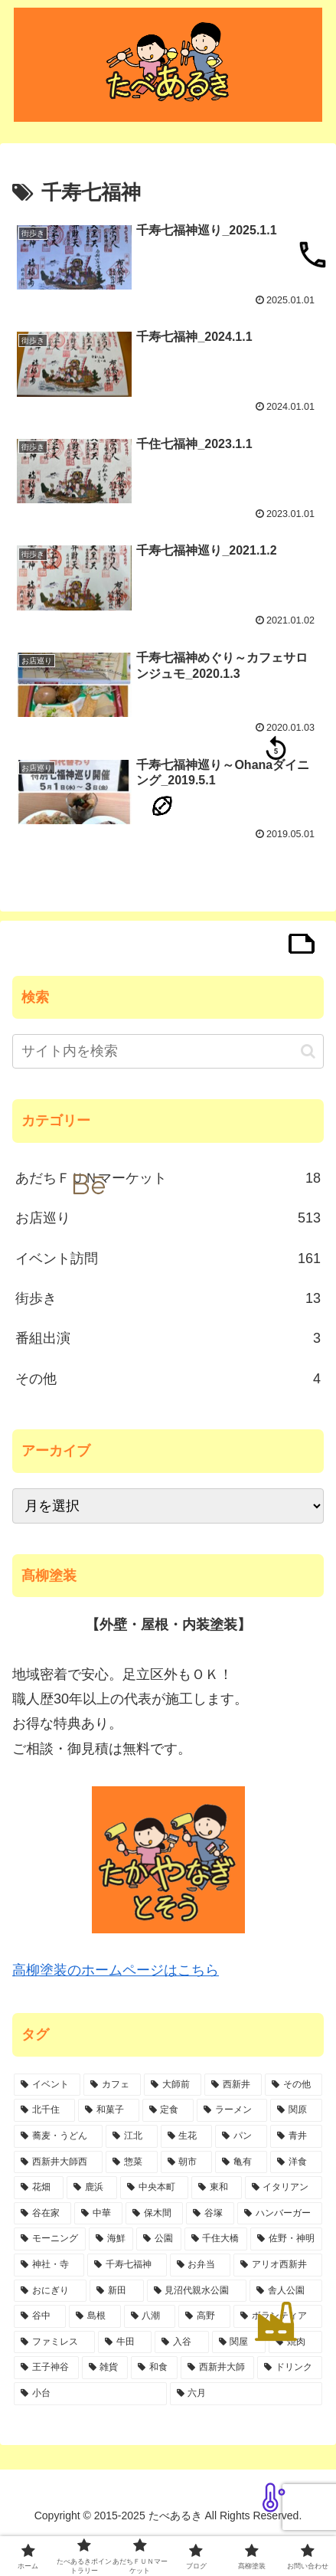 This screenshot has width=336, height=2576. What do you see at coordinates (88, 1184) in the screenshot?
I see `visit behance portfolio` at bounding box center [88, 1184].